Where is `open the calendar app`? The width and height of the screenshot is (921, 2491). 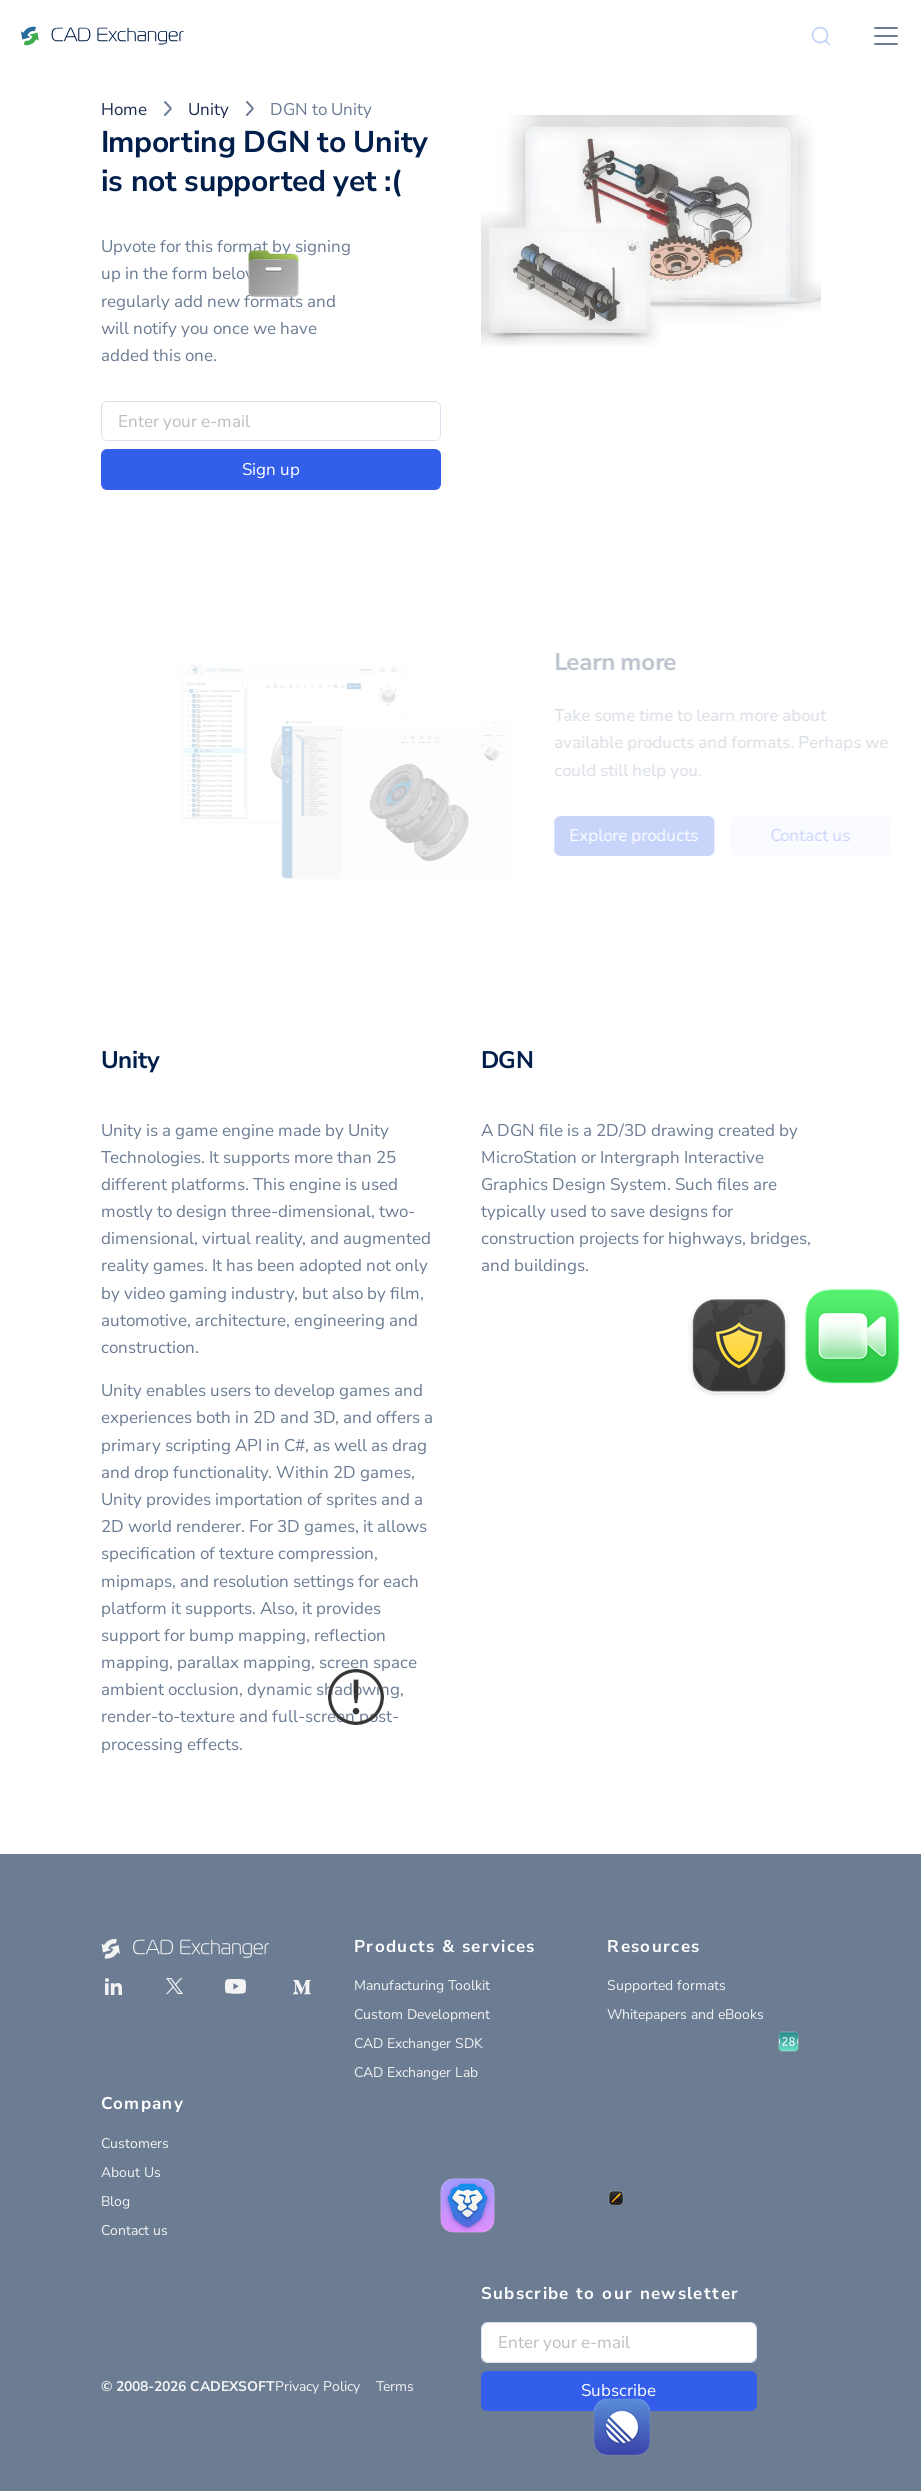
open the calendar app is located at coordinates (788, 2041).